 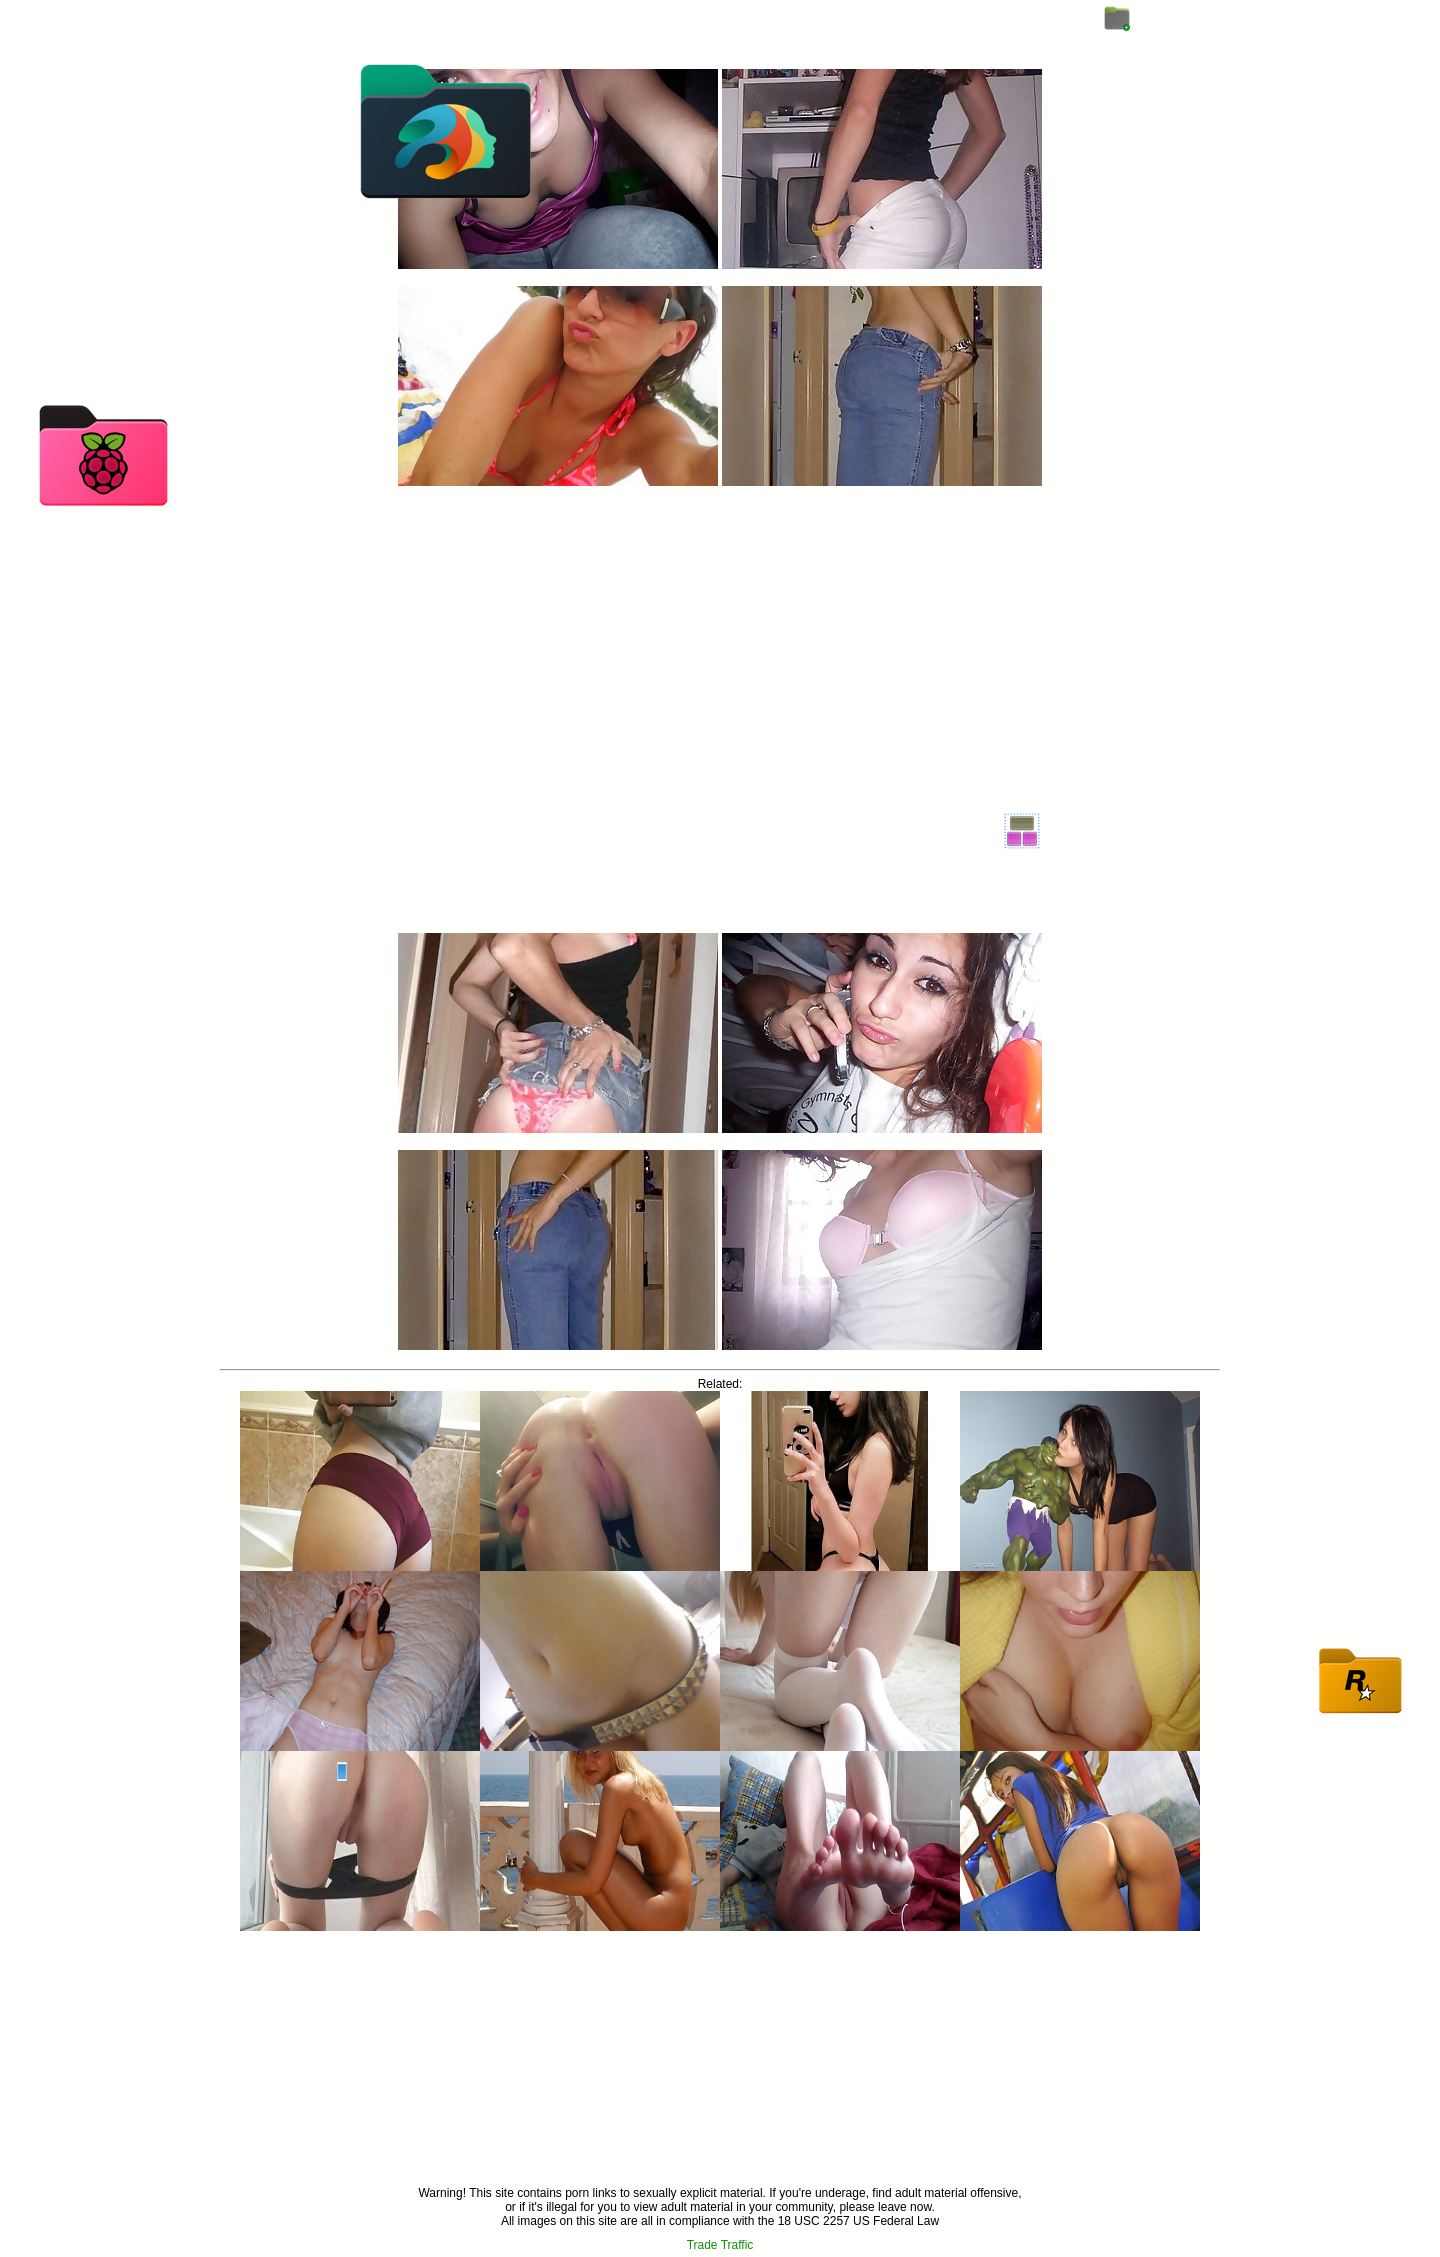 What do you see at coordinates (445, 136) in the screenshot?
I see `open daz 3d project files folder` at bounding box center [445, 136].